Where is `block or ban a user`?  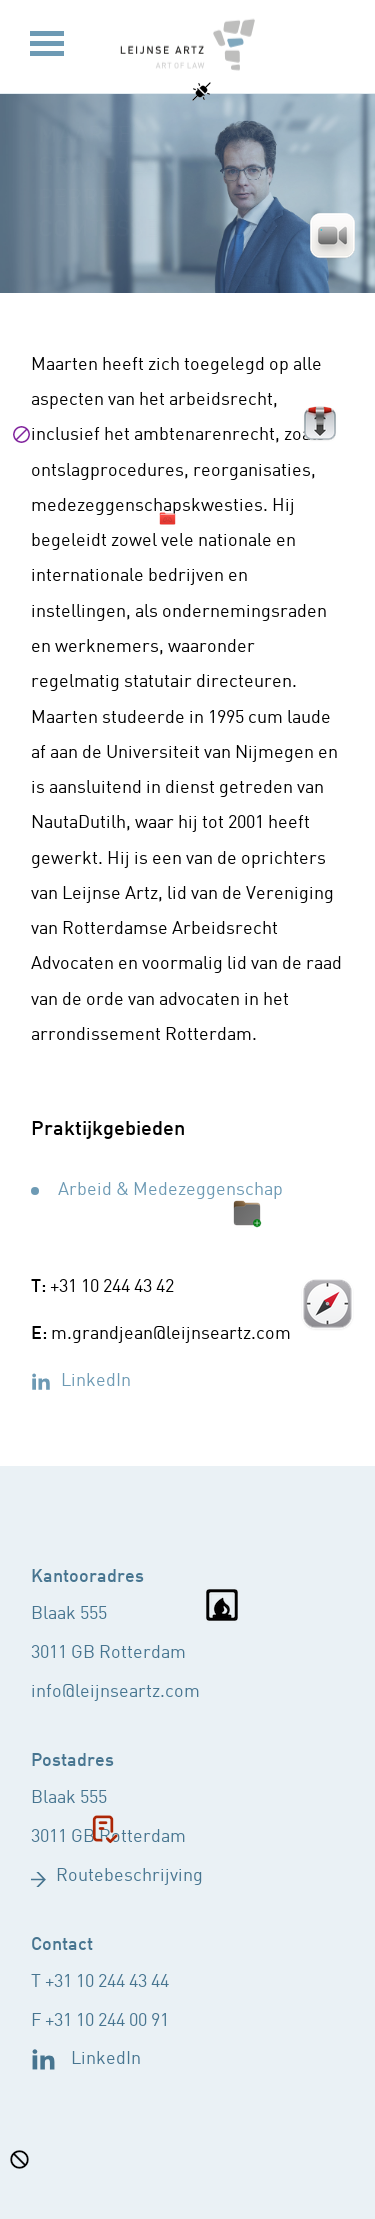 block or ban a user is located at coordinates (19, 2159).